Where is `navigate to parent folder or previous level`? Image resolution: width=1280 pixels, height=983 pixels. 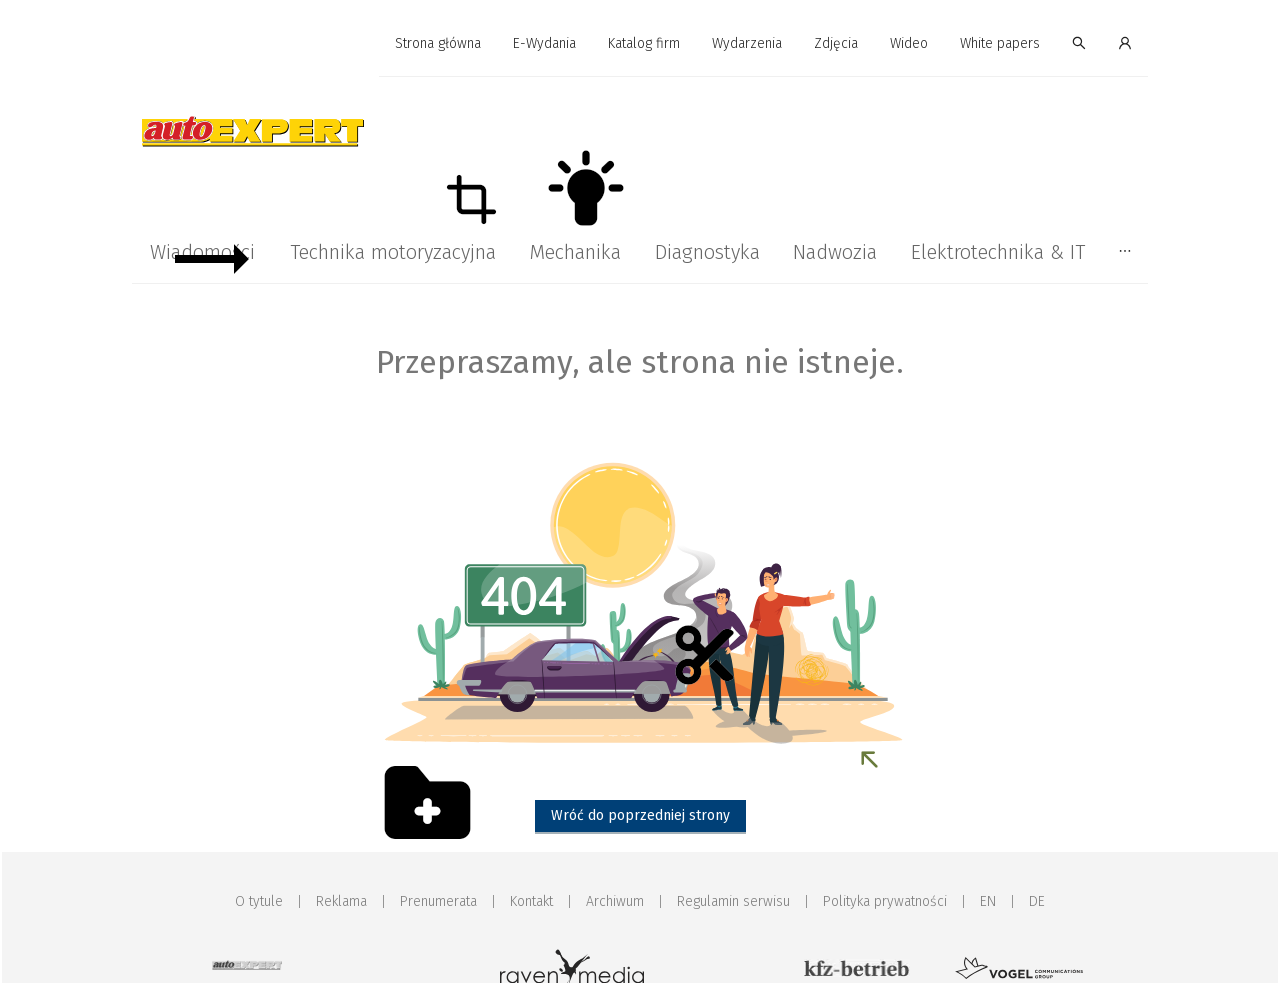 navigate to parent folder or previous level is located at coordinates (869, 759).